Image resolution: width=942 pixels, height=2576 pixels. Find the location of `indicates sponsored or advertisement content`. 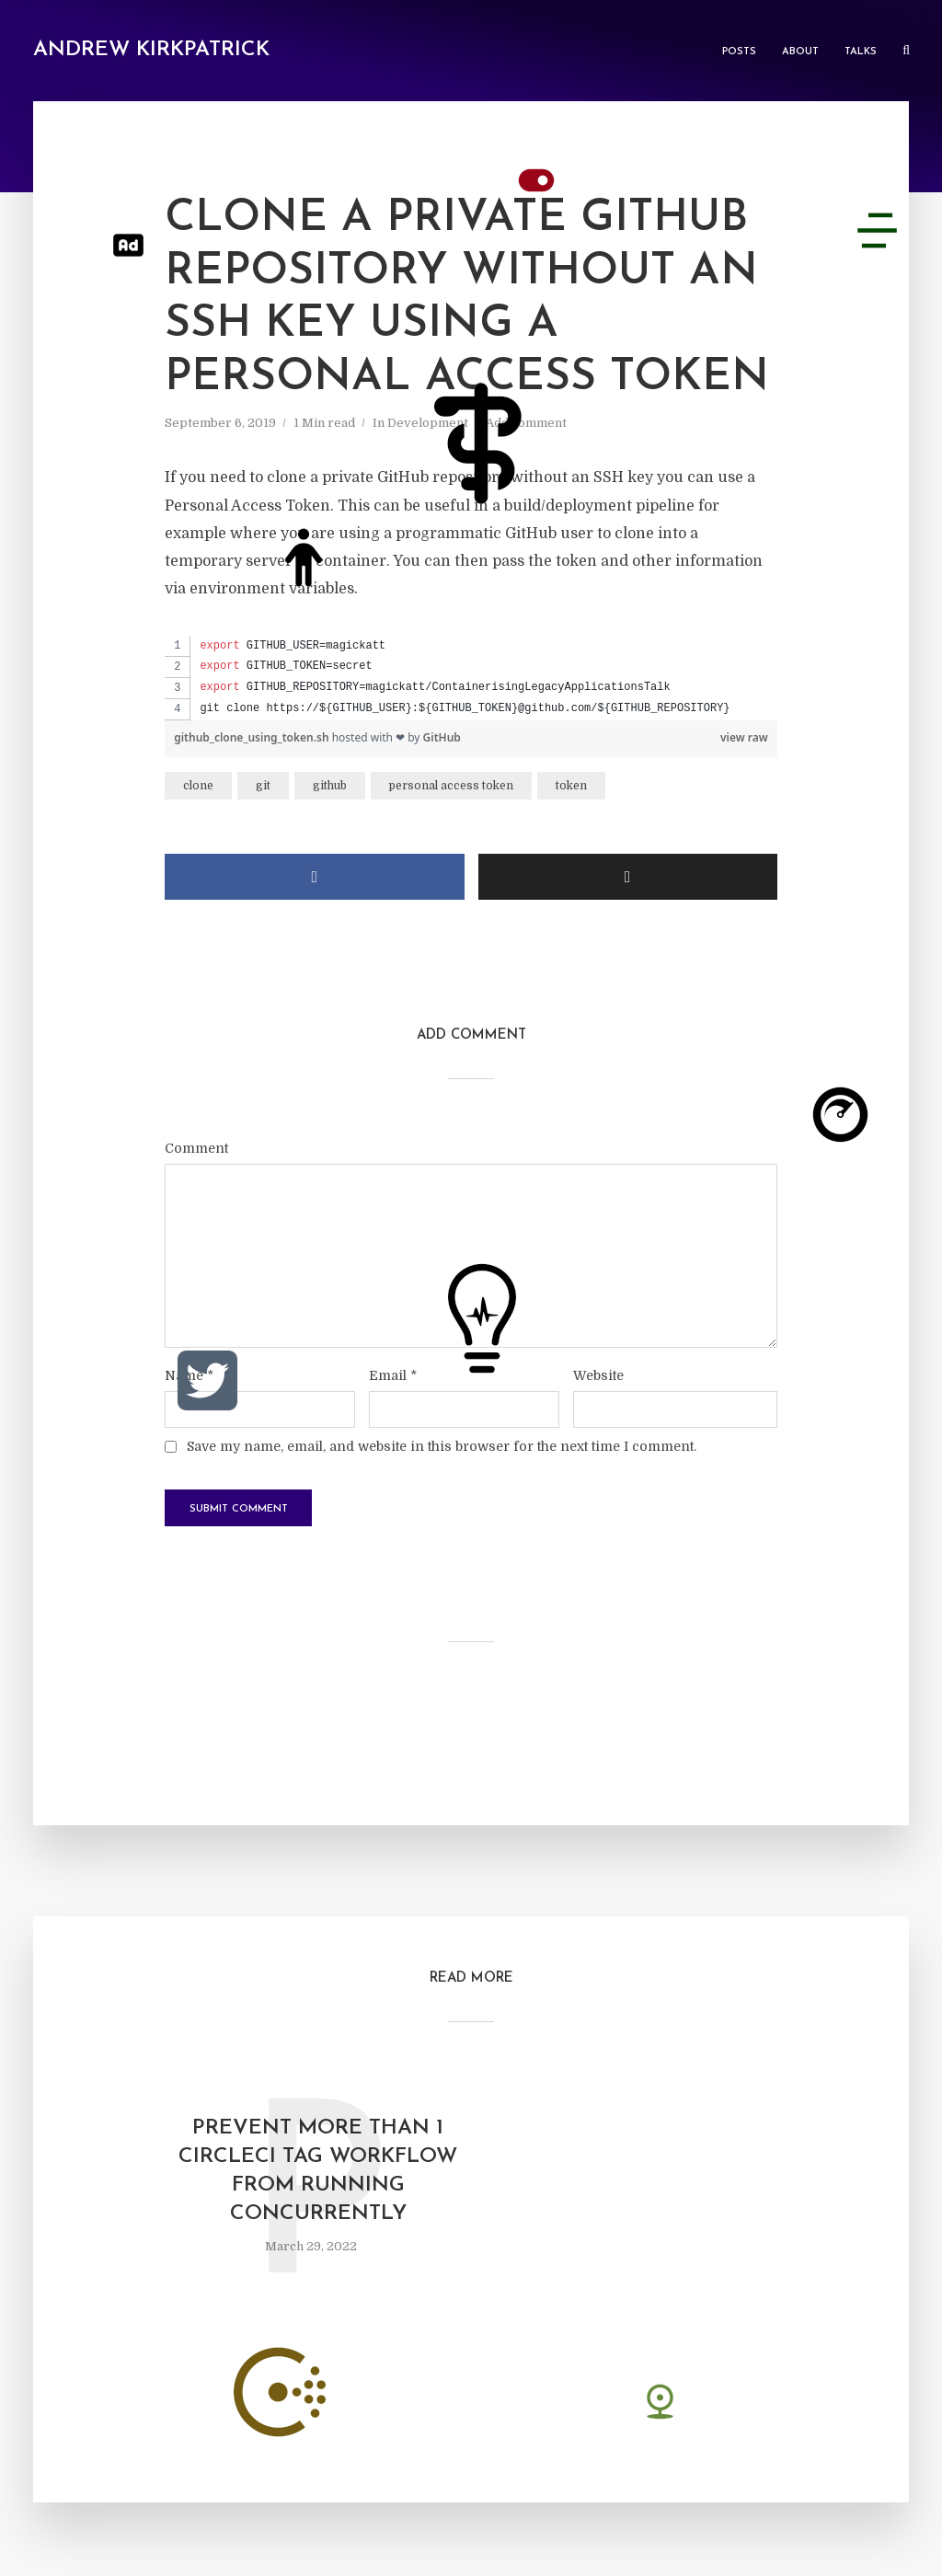

indicates sponsored or advertisement content is located at coordinates (128, 245).